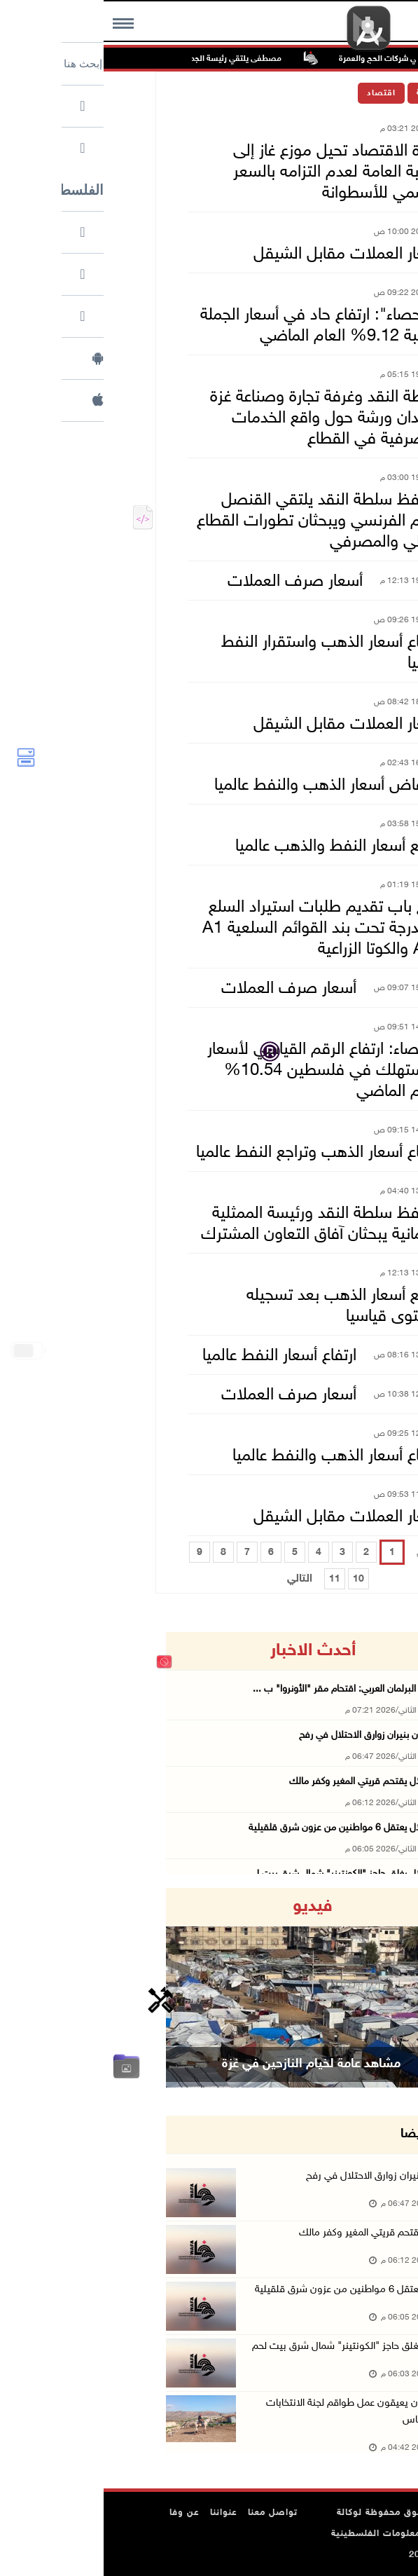 This screenshot has height=2576, width=418. I want to click on indicates registered trademark status, so click(270, 1051).